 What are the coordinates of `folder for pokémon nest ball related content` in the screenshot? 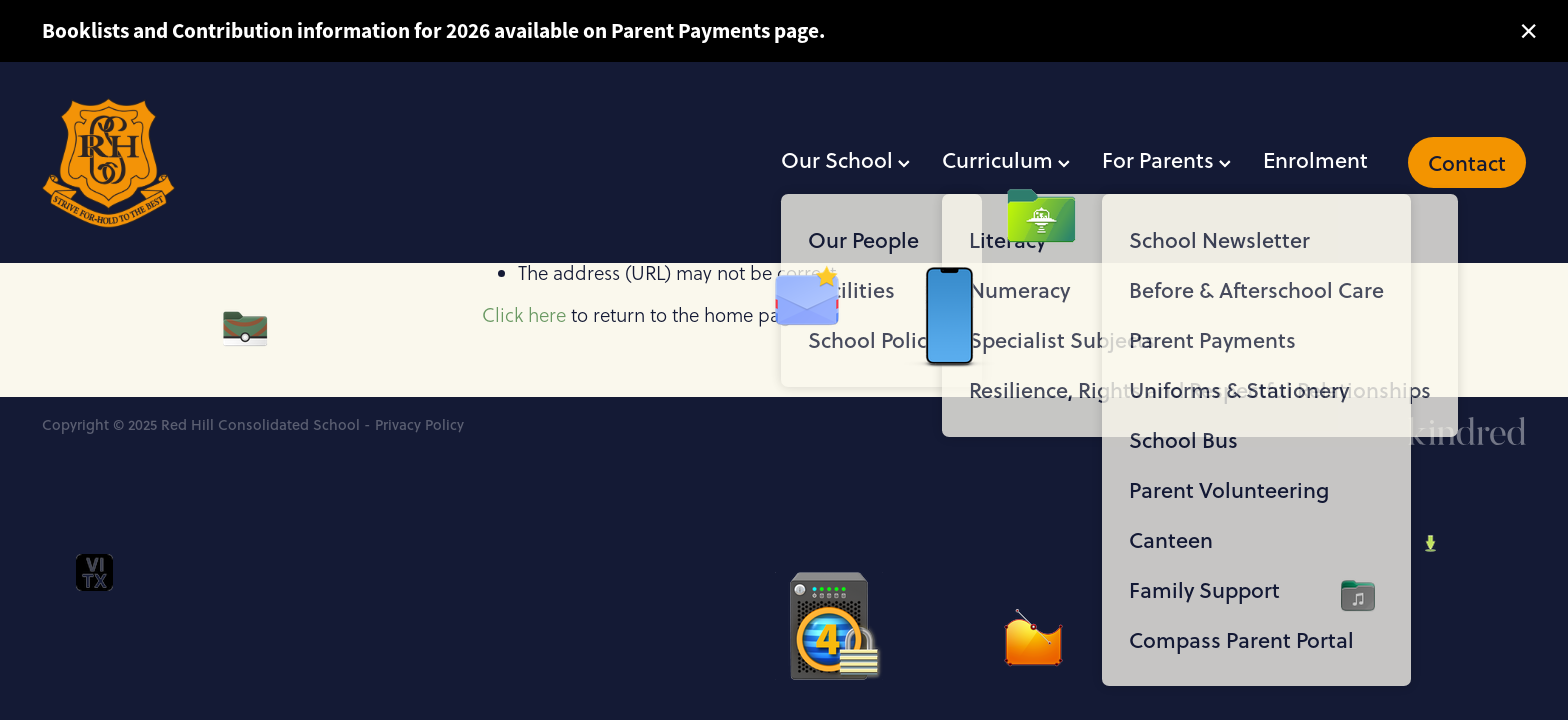 It's located at (245, 330).